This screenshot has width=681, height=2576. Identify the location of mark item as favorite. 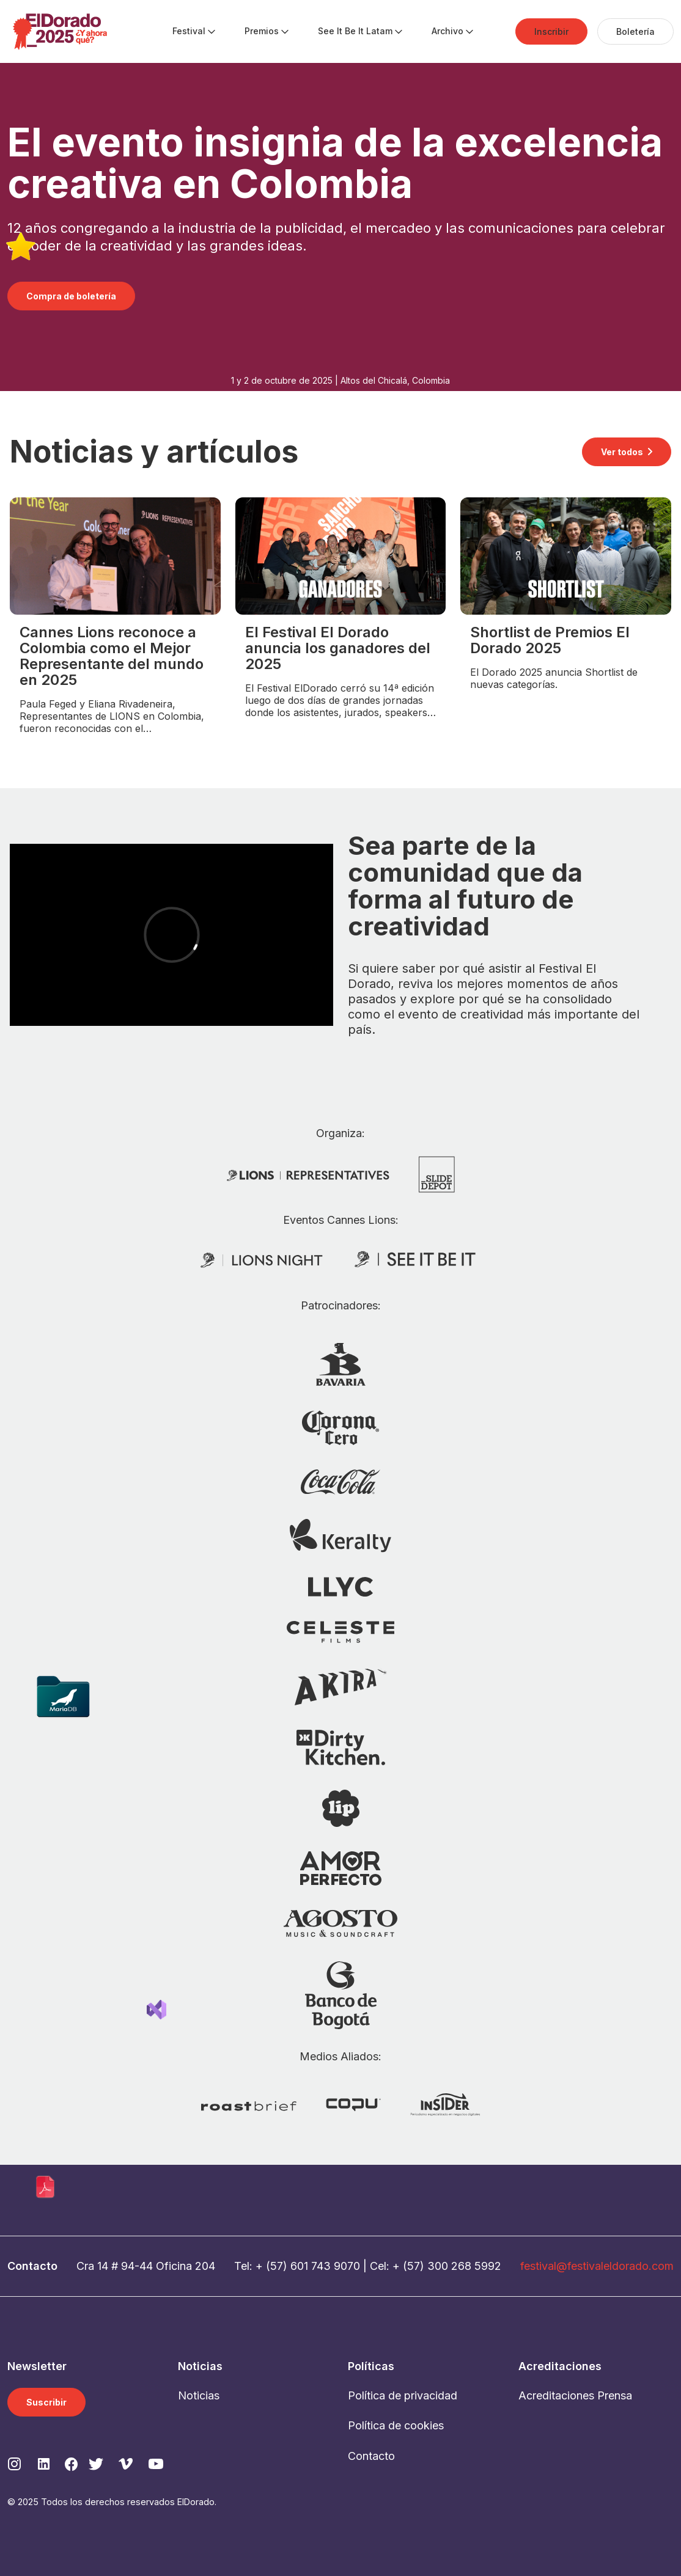
(21, 246).